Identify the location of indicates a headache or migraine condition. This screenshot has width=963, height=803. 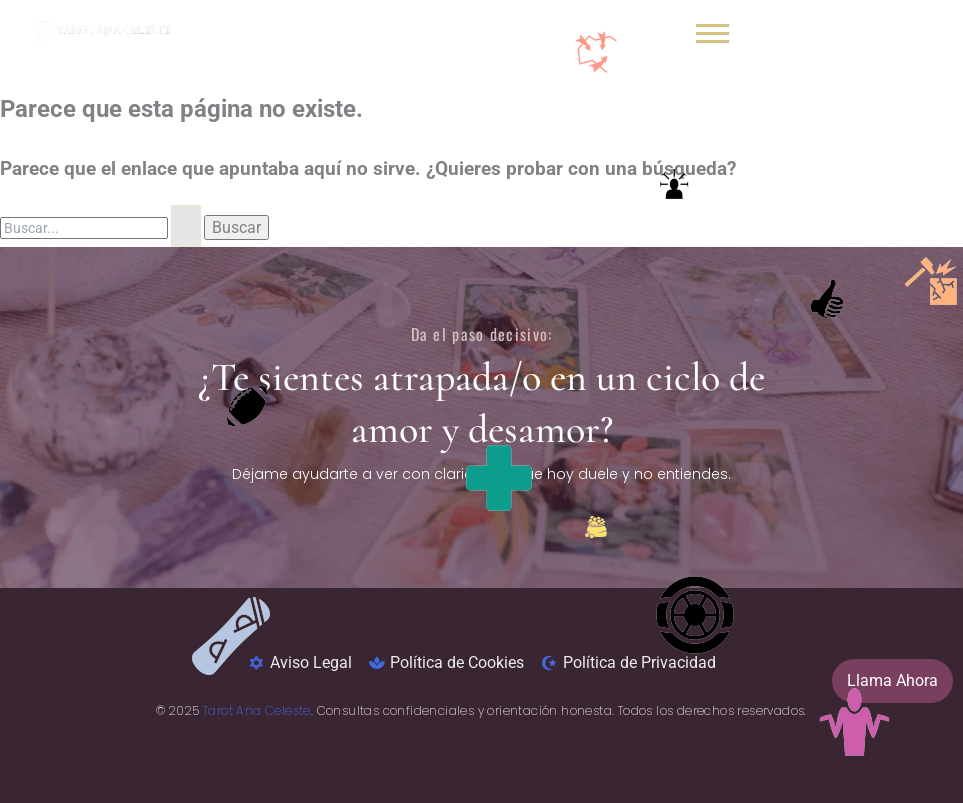
(674, 184).